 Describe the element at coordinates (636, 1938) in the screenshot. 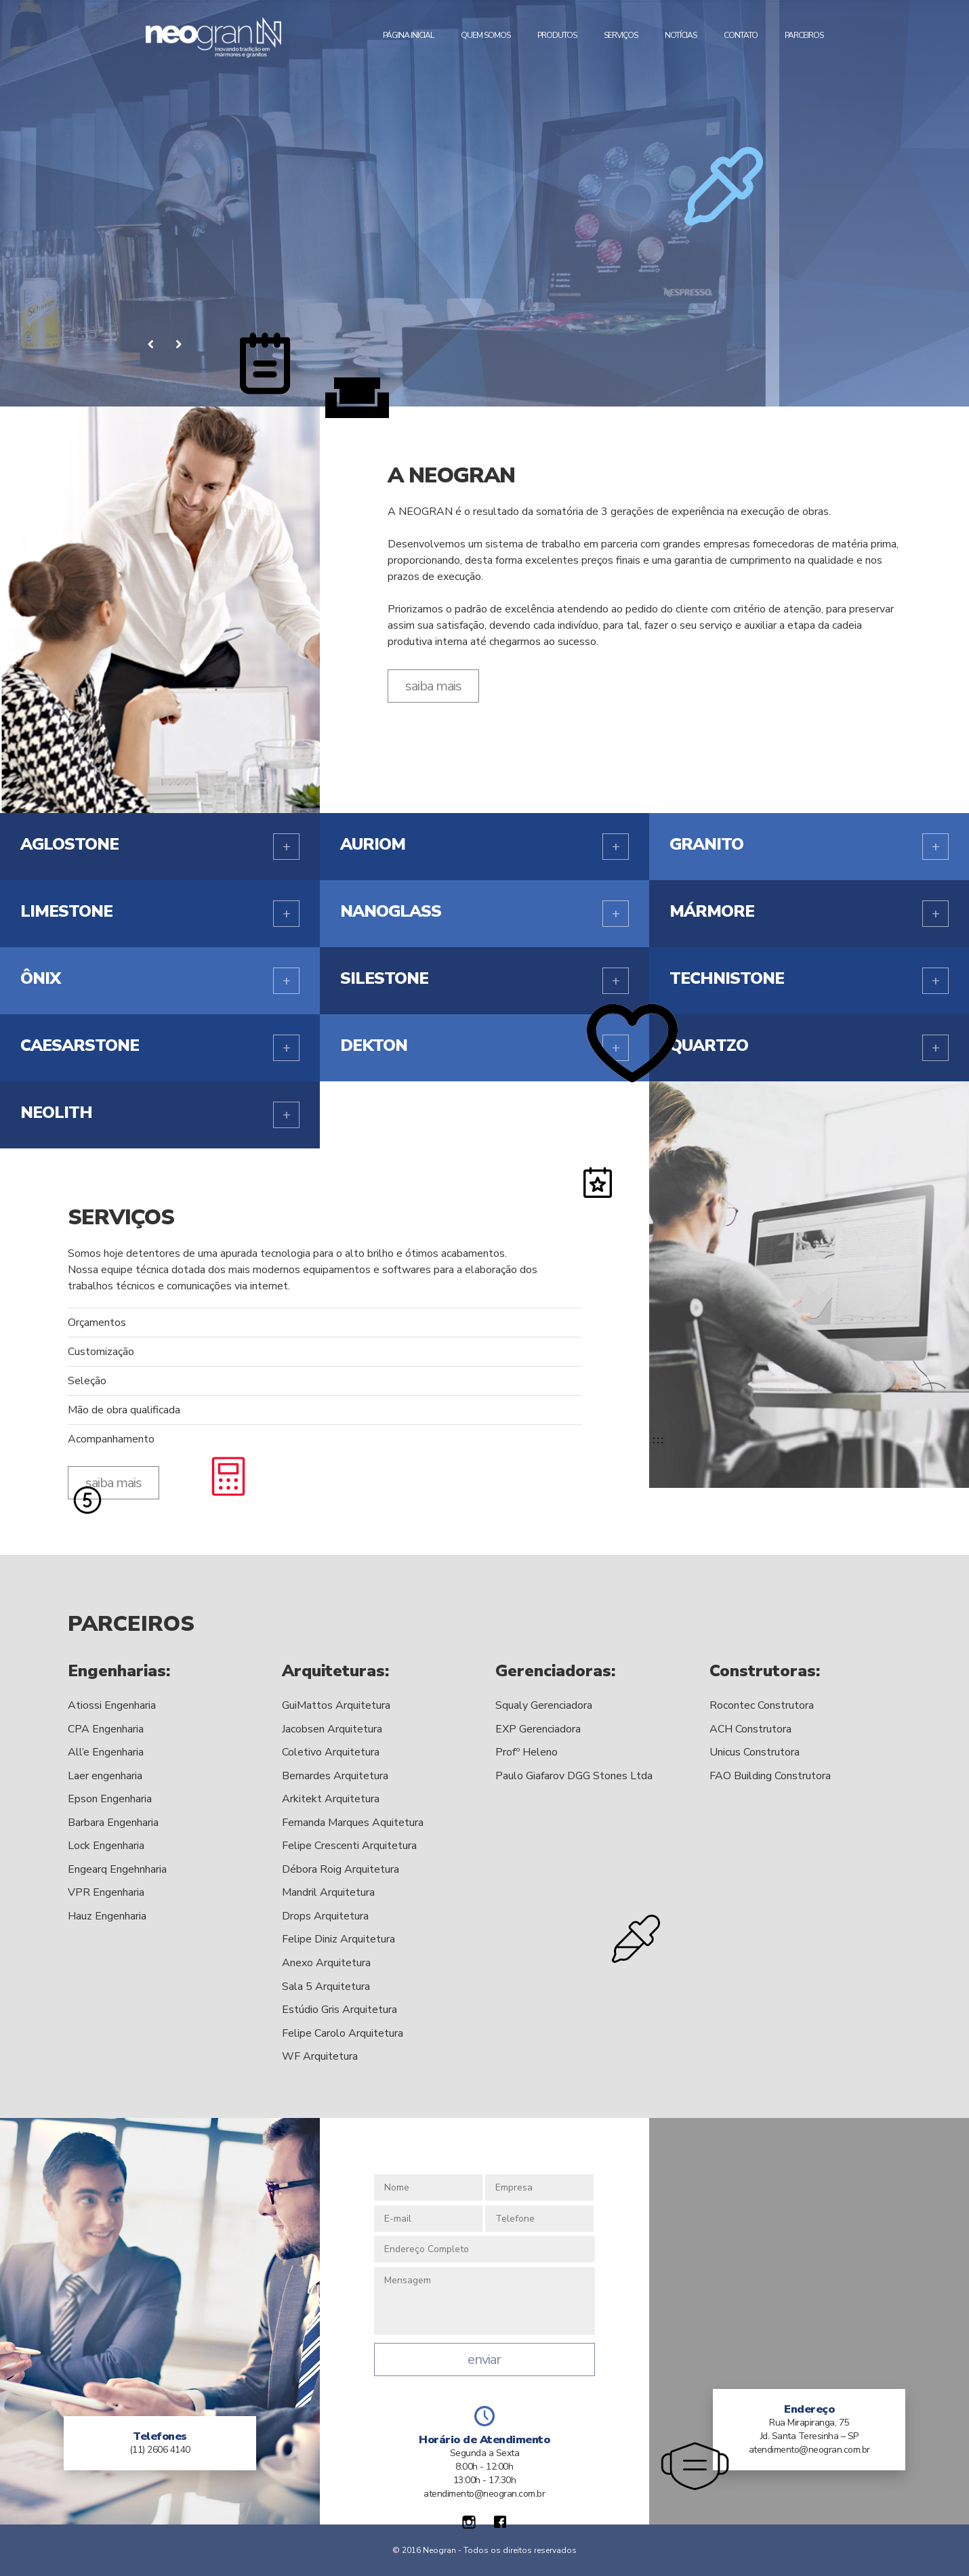

I see `sample a color from the canvas` at that location.